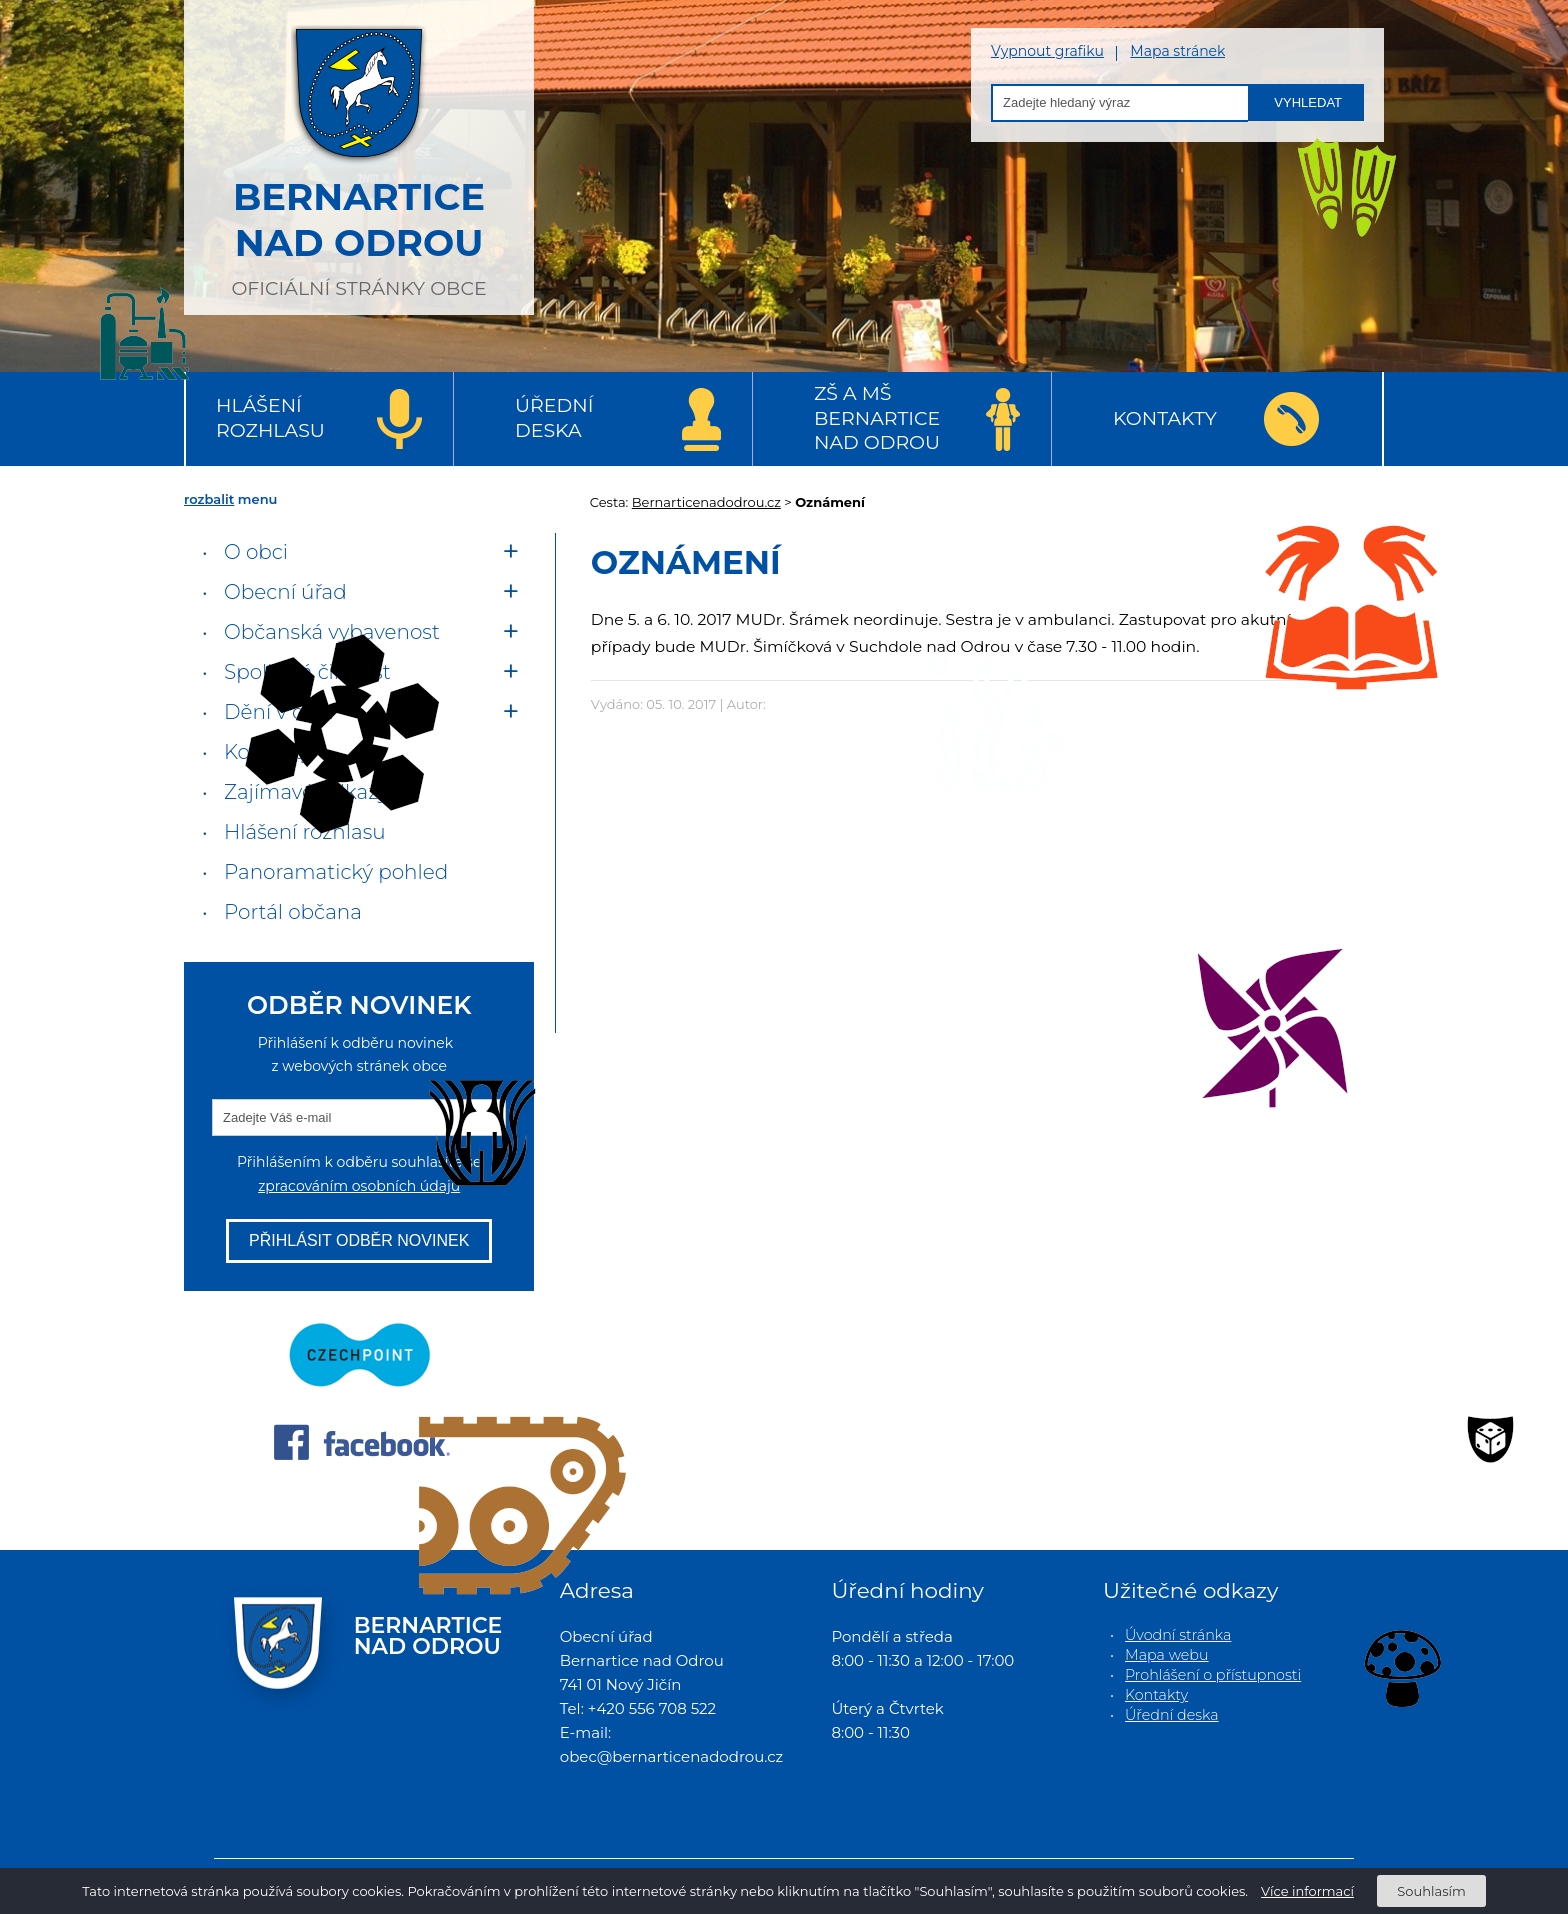  I want to click on indicates a special power-up or ability is active, so click(482, 1133).